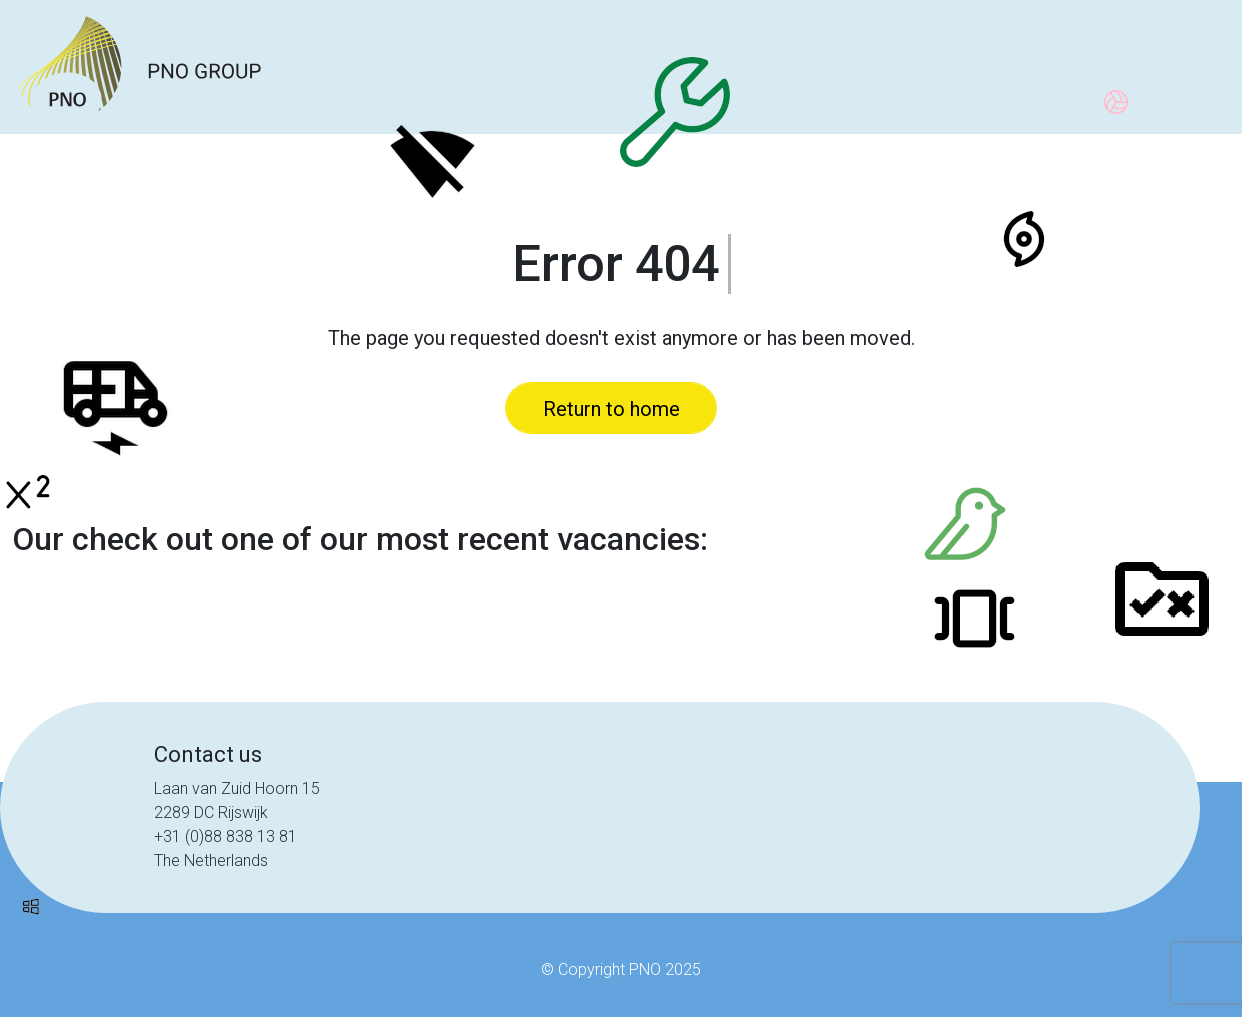  What do you see at coordinates (31, 906) in the screenshot?
I see `open the Windows start menu` at bounding box center [31, 906].